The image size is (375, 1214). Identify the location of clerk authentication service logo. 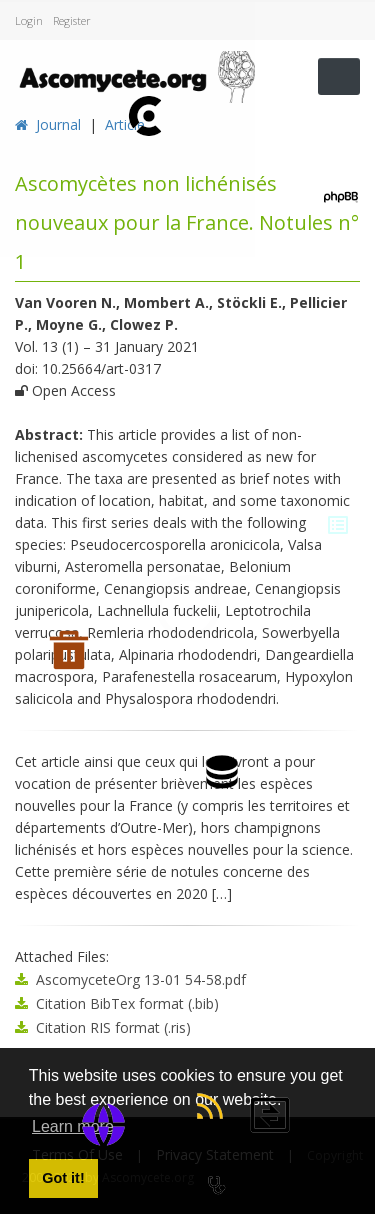
(145, 116).